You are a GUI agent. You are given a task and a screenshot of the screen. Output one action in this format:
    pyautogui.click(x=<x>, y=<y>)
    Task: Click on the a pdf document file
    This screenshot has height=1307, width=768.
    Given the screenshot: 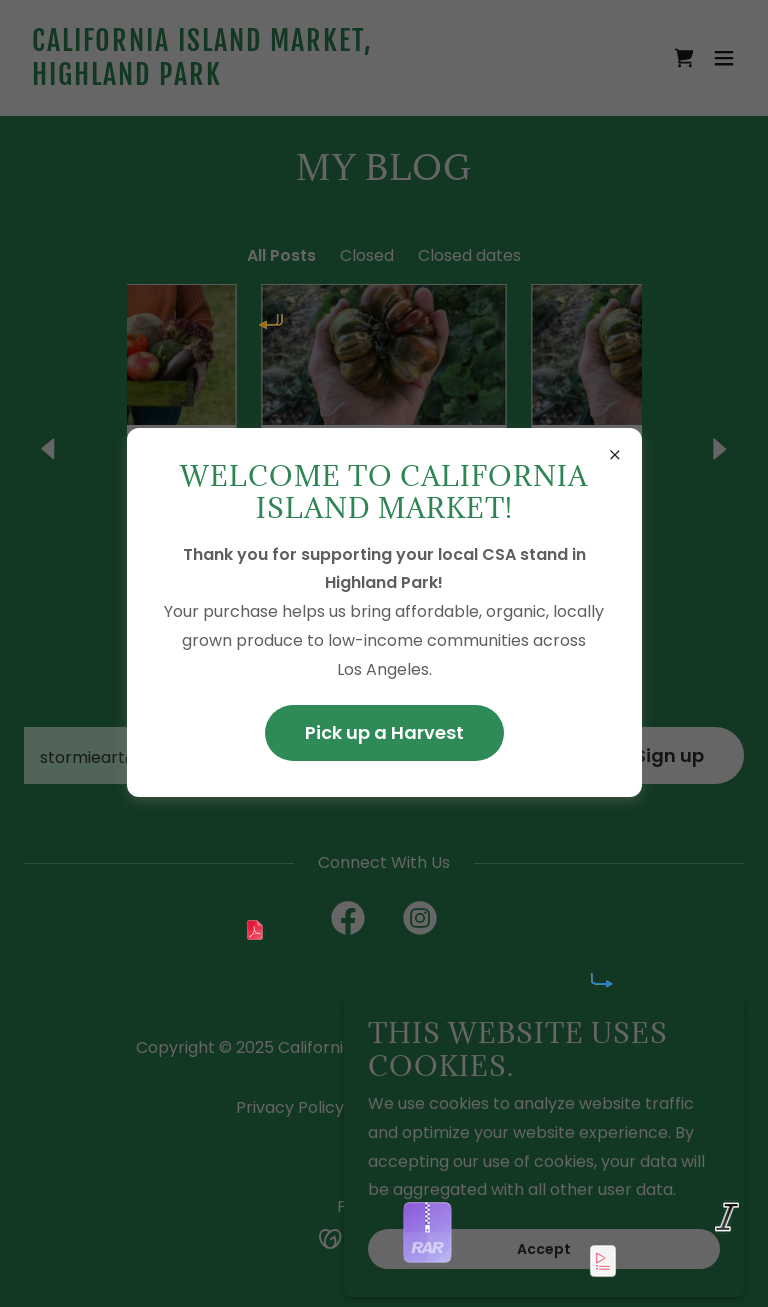 What is the action you would take?
    pyautogui.click(x=255, y=930)
    